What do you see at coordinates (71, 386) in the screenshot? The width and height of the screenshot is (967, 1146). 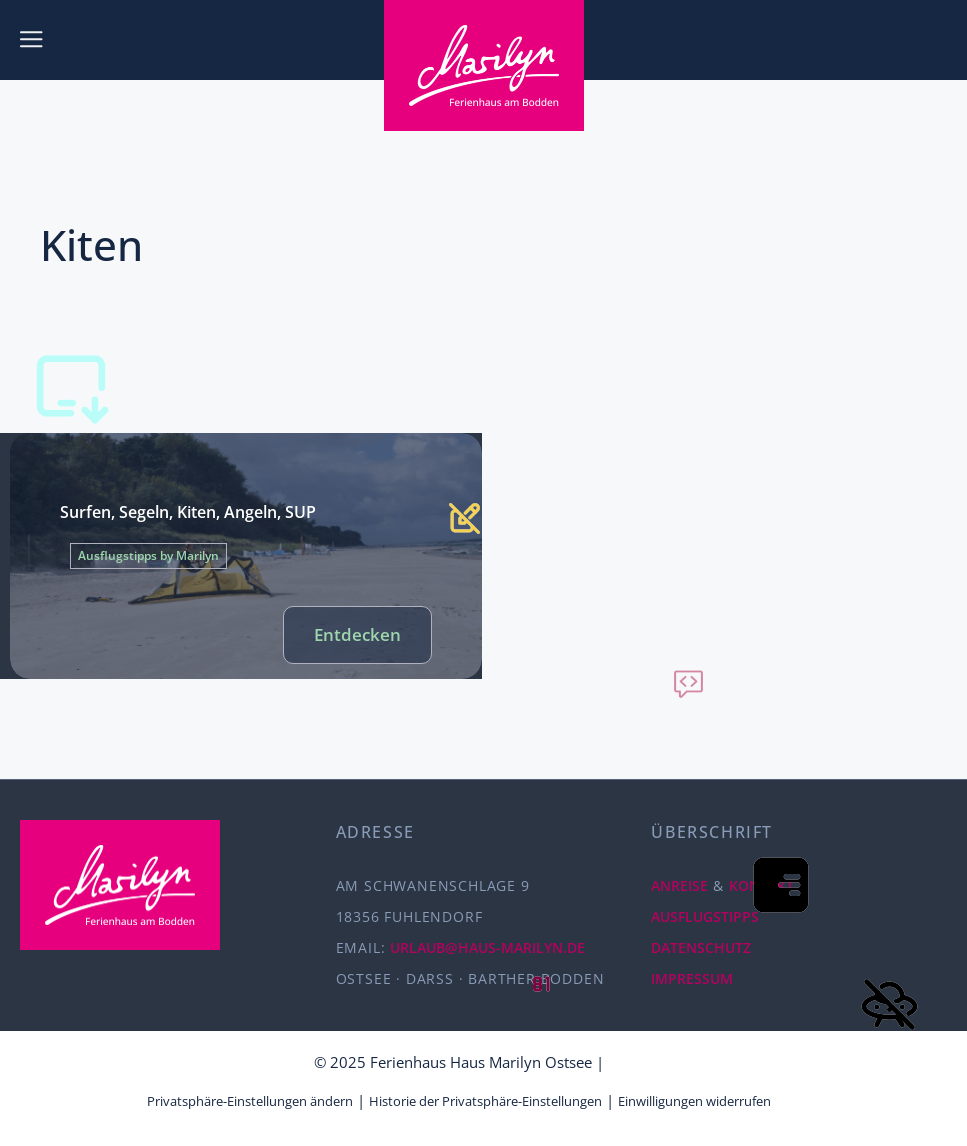 I see `download content to tablet device` at bounding box center [71, 386].